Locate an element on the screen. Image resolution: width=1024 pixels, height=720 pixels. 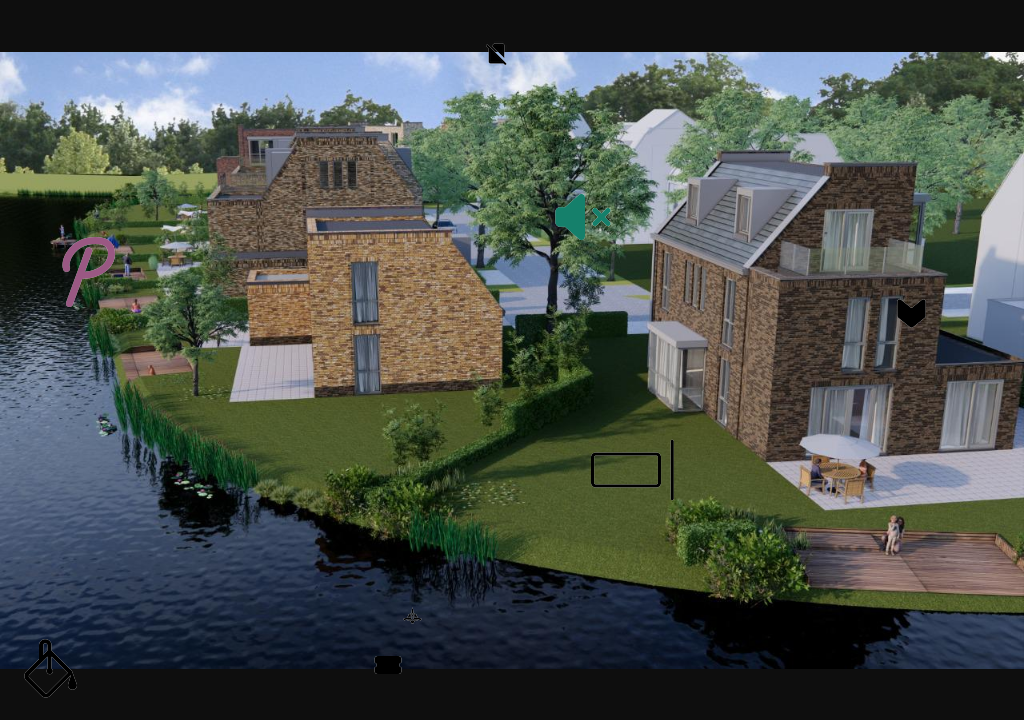
galactic senate logo from star wars is located at coordinates (412, 615).